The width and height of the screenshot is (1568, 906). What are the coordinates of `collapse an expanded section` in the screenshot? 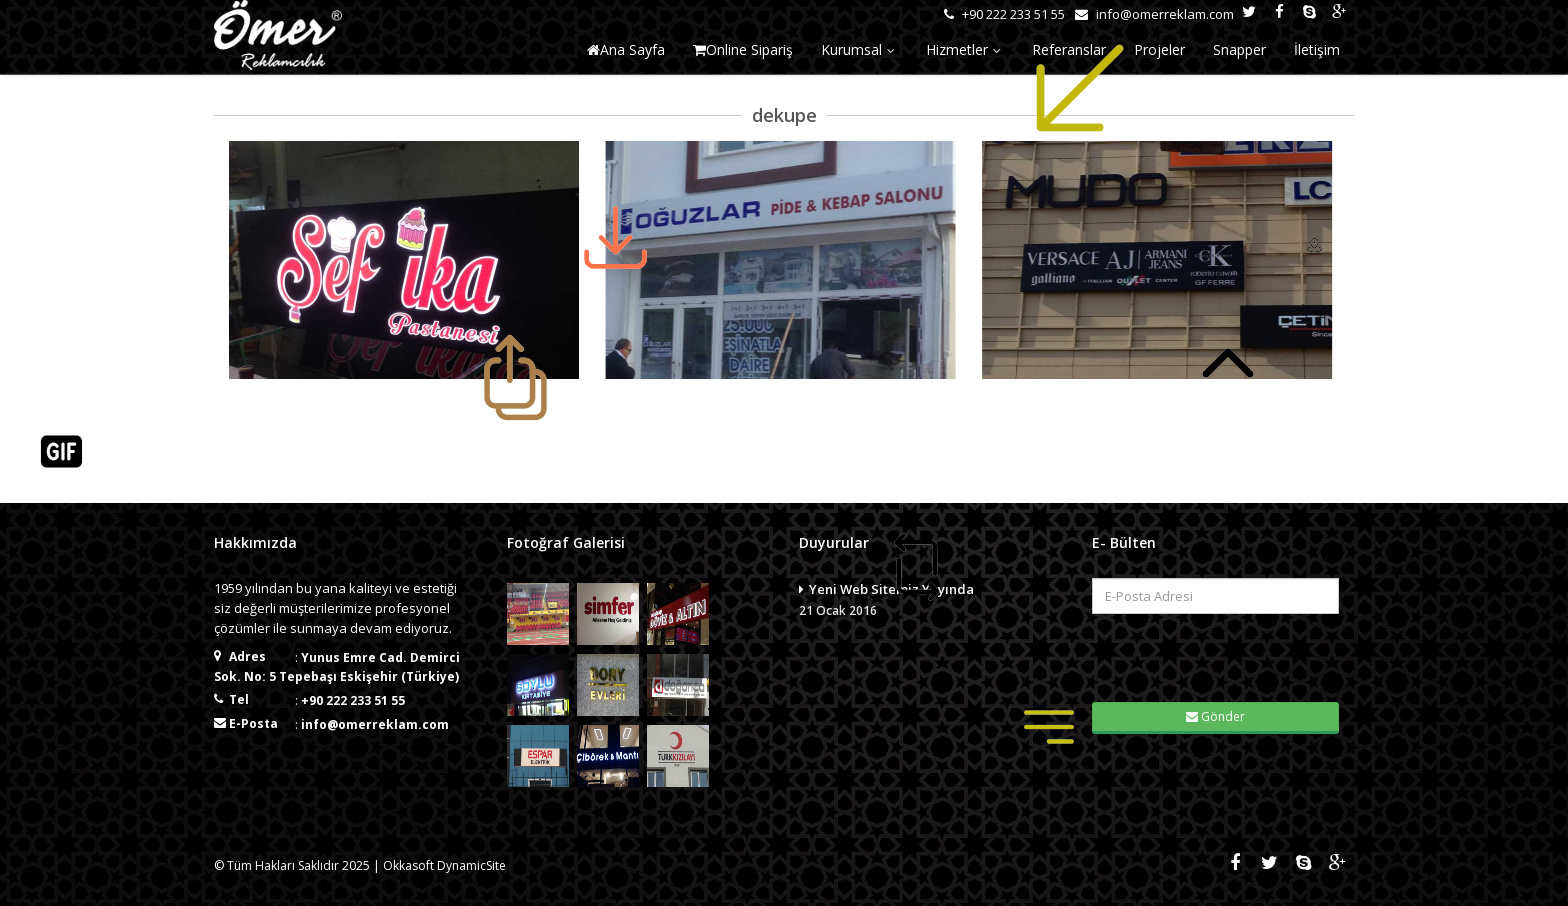 It's located at (1228, 363).